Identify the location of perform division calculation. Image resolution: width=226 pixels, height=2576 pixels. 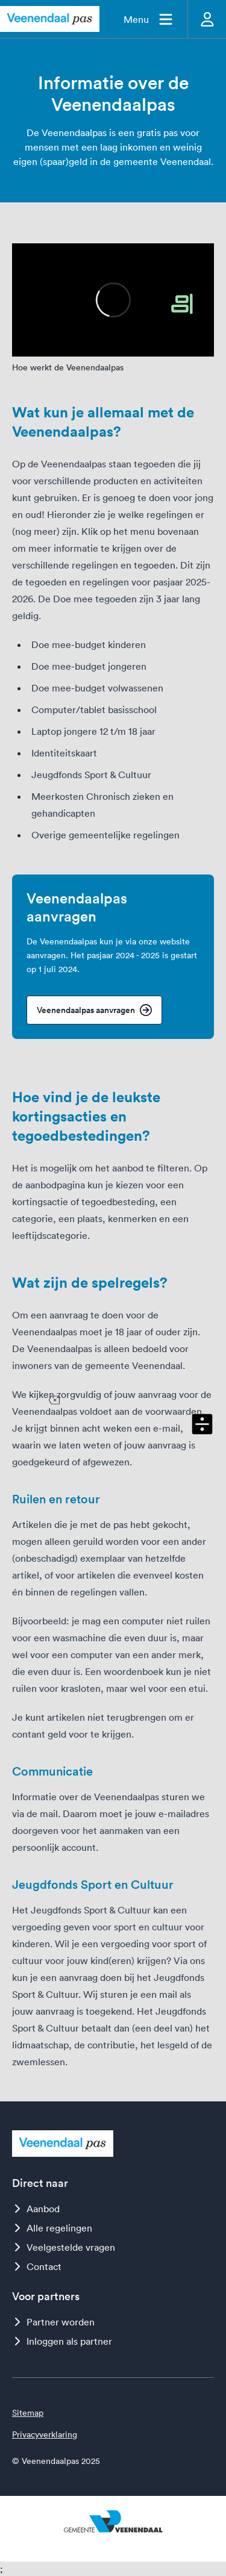
(202, 1424).